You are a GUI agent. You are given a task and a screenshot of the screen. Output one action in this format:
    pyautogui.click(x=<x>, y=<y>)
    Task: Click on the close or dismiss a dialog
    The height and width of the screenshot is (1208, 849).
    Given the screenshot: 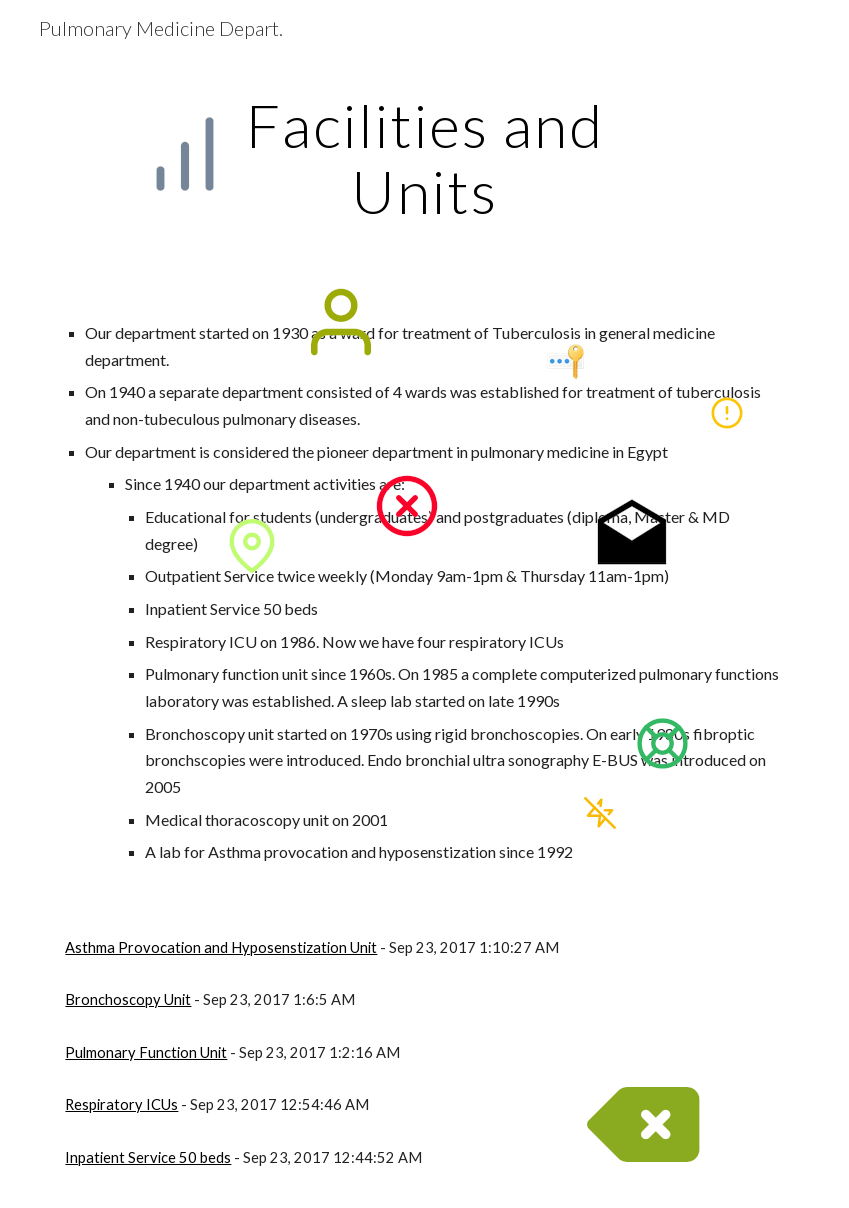 What is the action you would take?
    pyautogui.click(x=407, y=506)
    